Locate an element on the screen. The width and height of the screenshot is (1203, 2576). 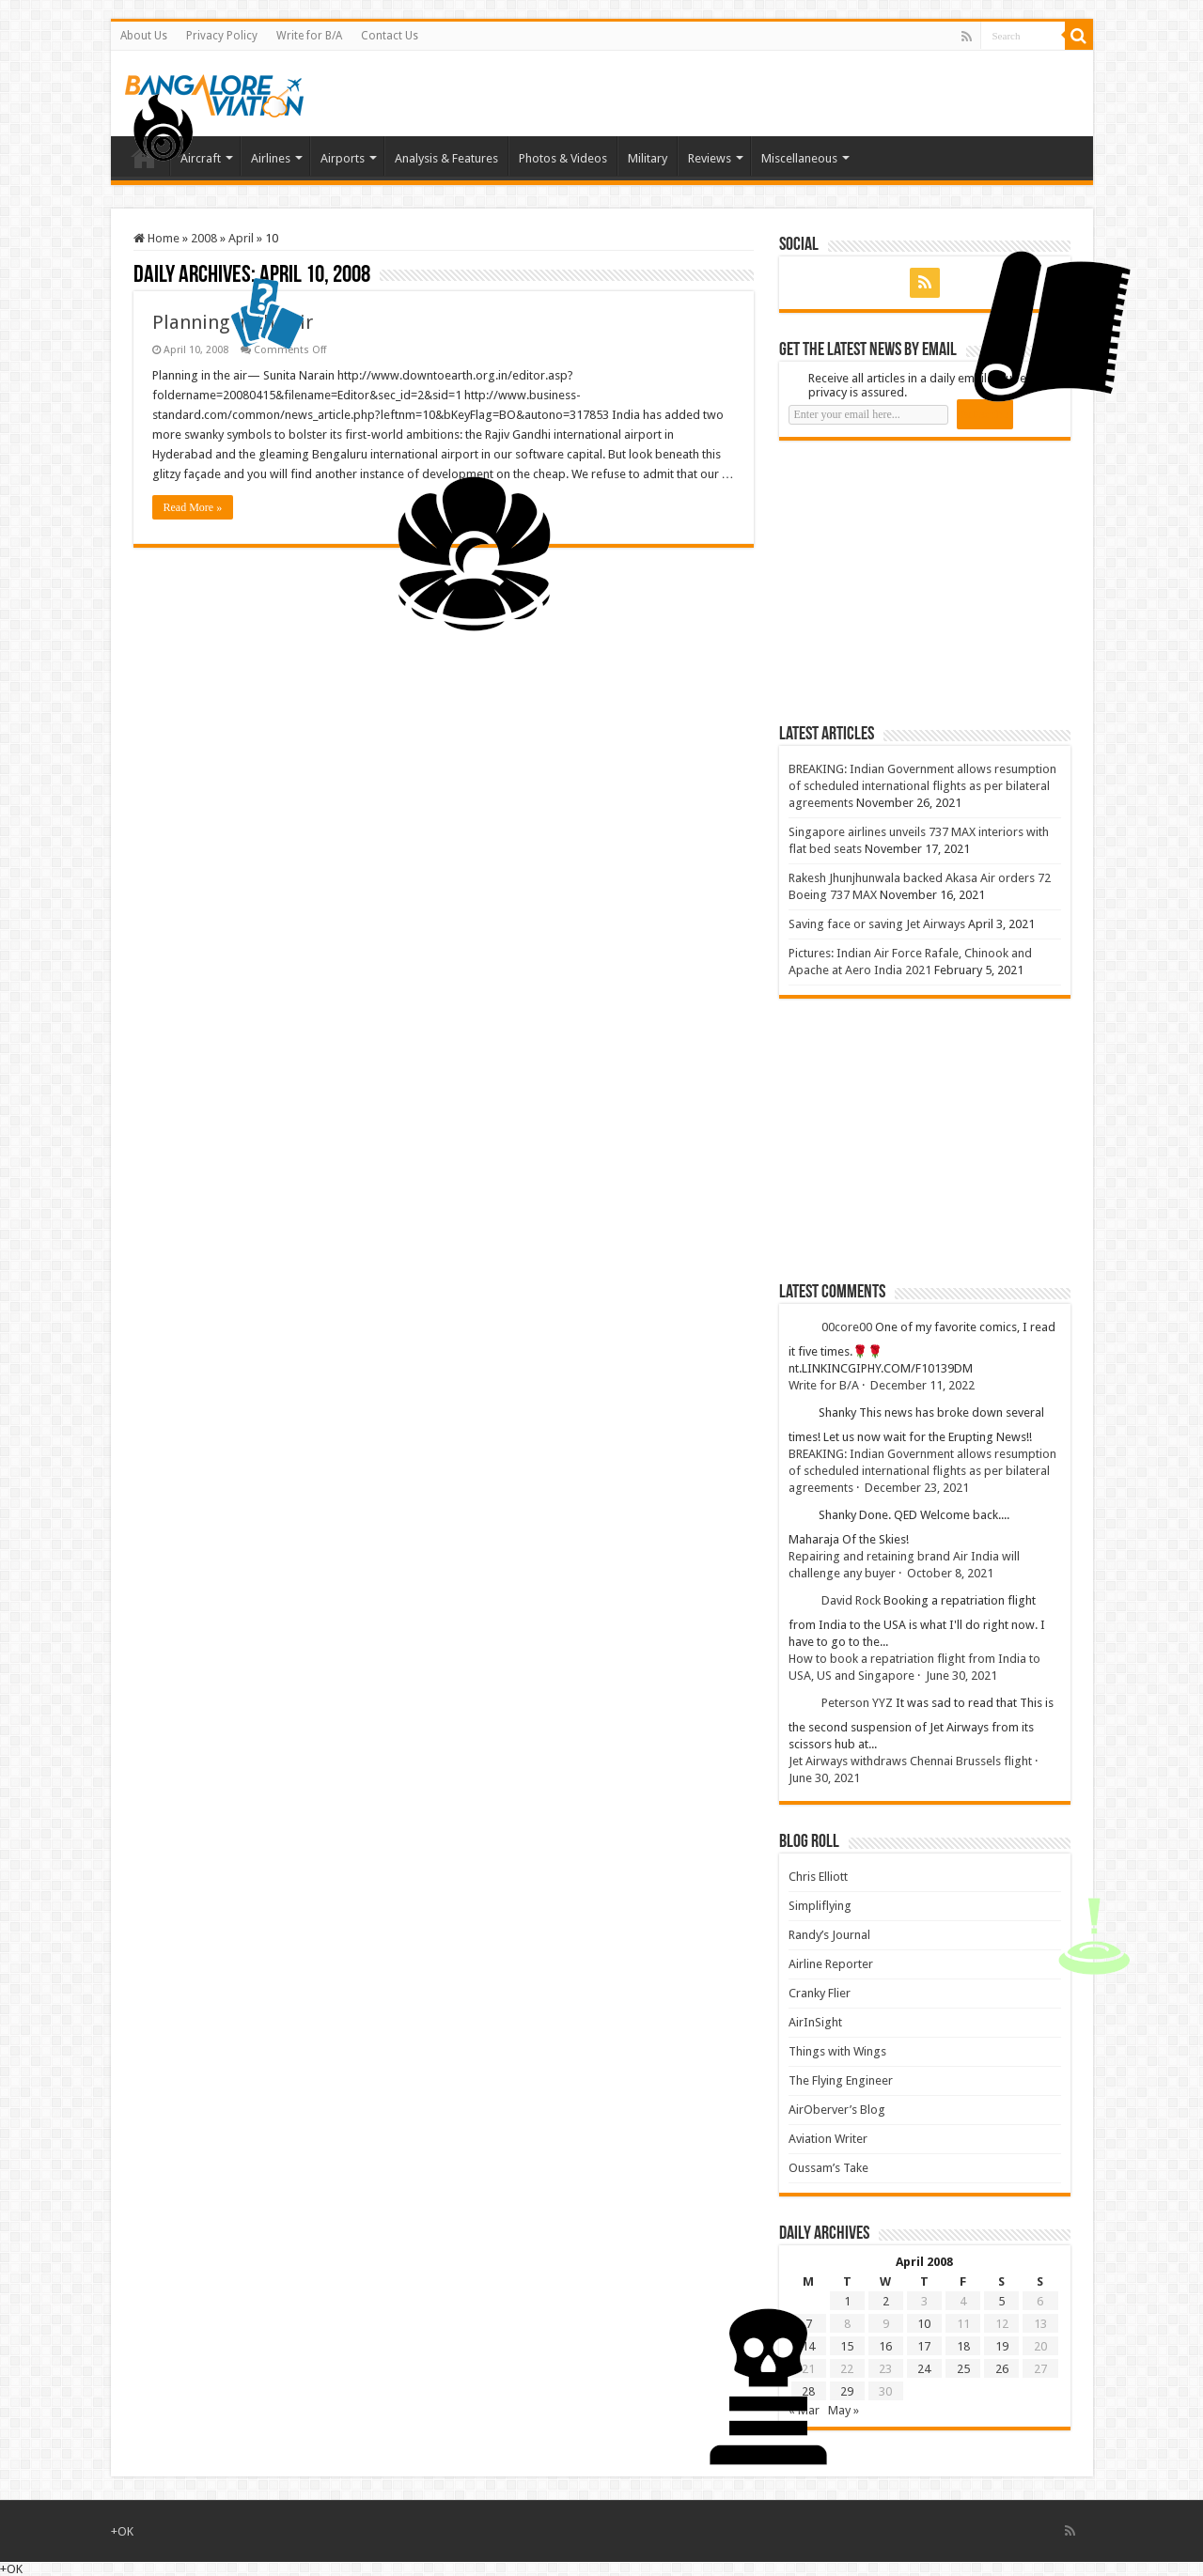
view fabric or textile inventory is located at coordinates (1052, 326).